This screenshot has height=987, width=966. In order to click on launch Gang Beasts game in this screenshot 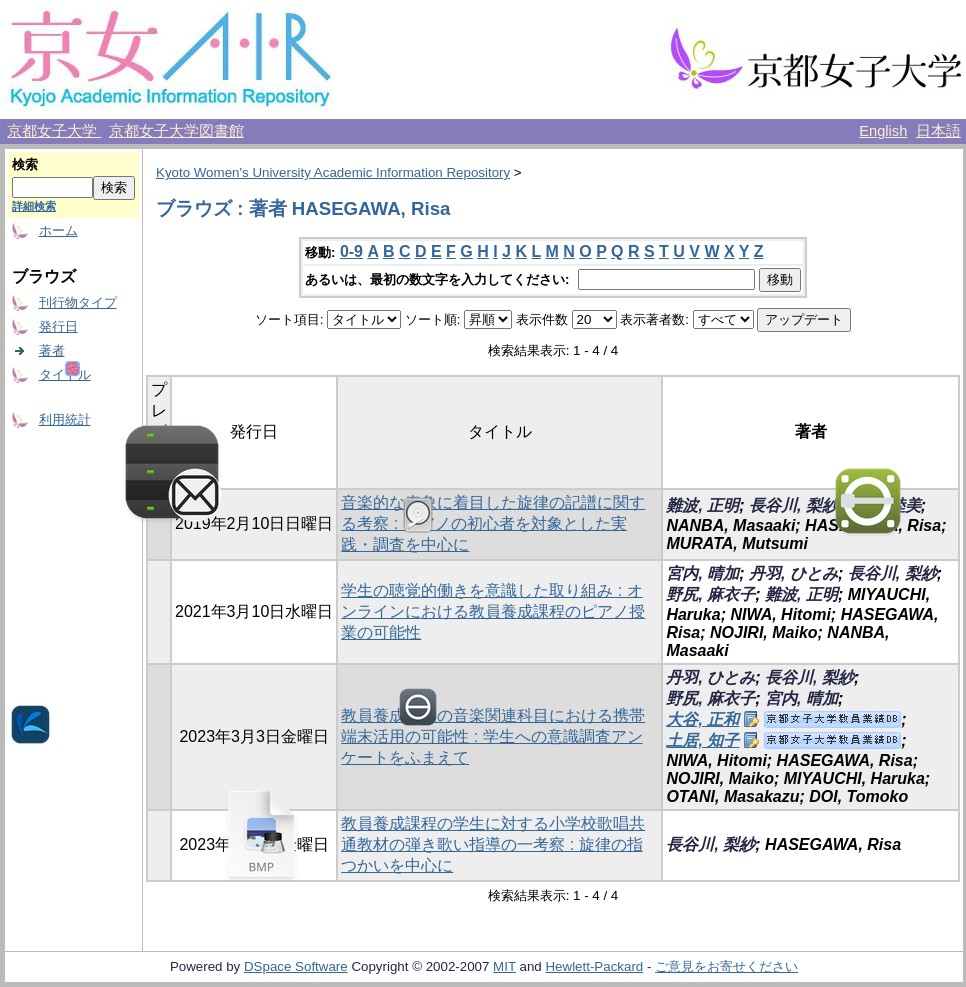, I will do `click(72, 368)`.